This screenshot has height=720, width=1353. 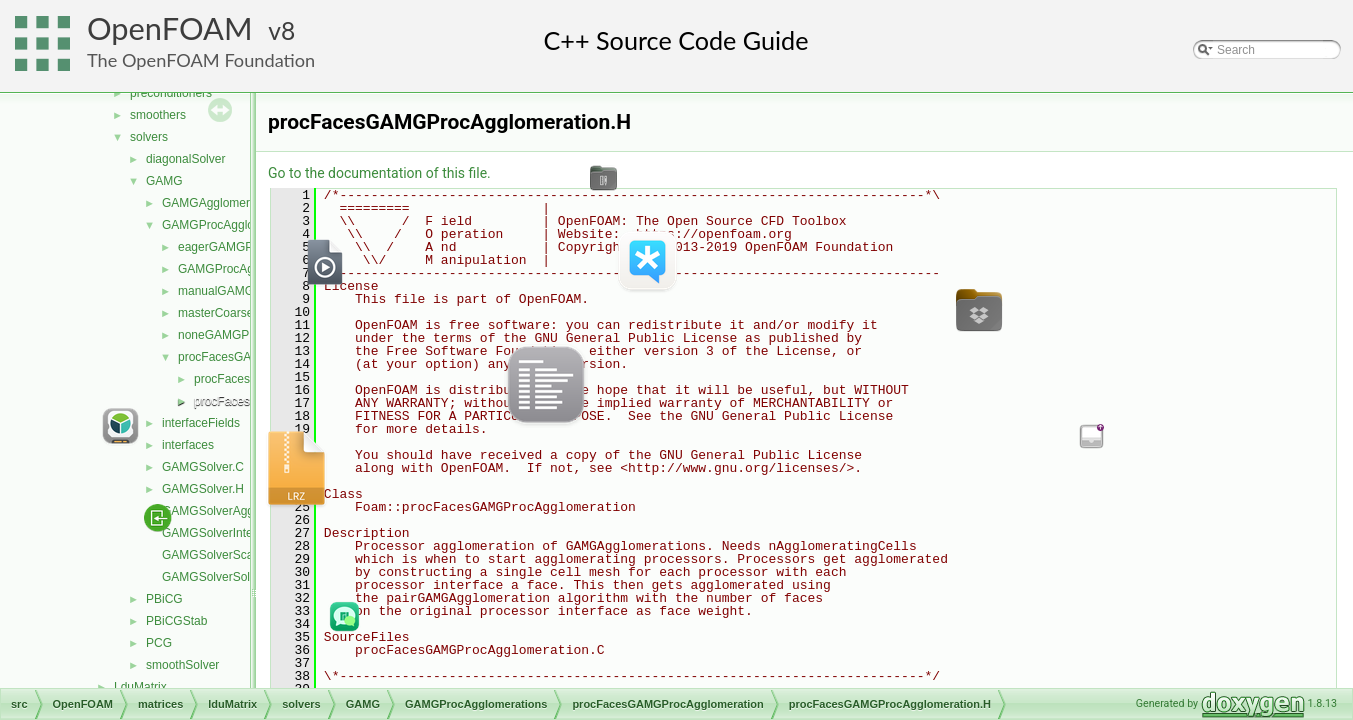 What do you see at coordinates (603, 177) in the screenshot?
I see `open templates folder` at bounding box center [603, 177].